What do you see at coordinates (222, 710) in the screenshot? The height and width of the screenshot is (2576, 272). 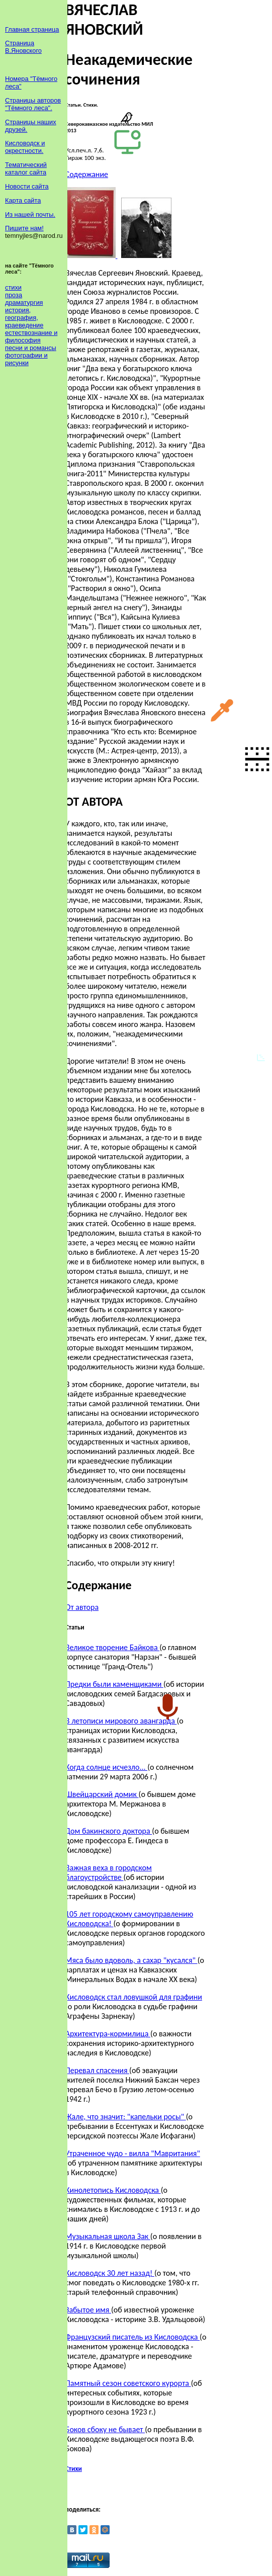 I see `pick a color from the screen` at bounding box center [222, 710].